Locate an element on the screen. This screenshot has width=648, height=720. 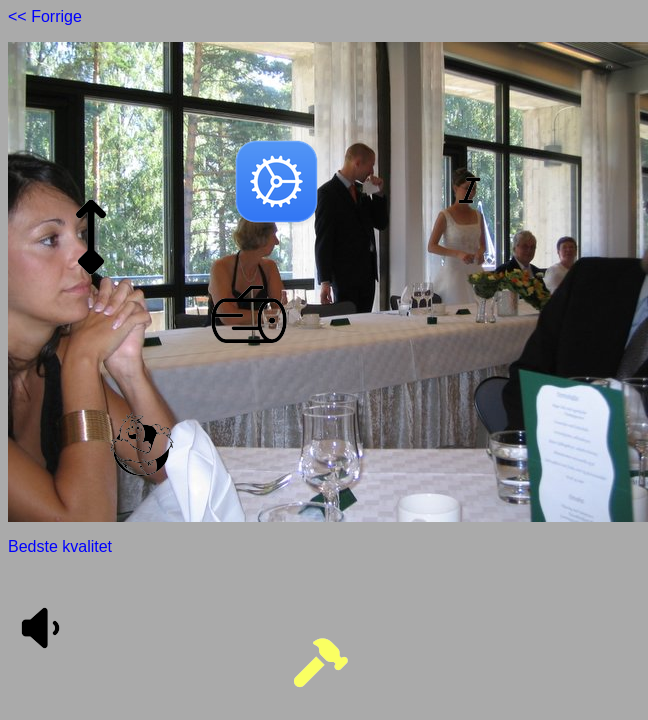
the red yeti brand logo is located at coordinates (142, 444).